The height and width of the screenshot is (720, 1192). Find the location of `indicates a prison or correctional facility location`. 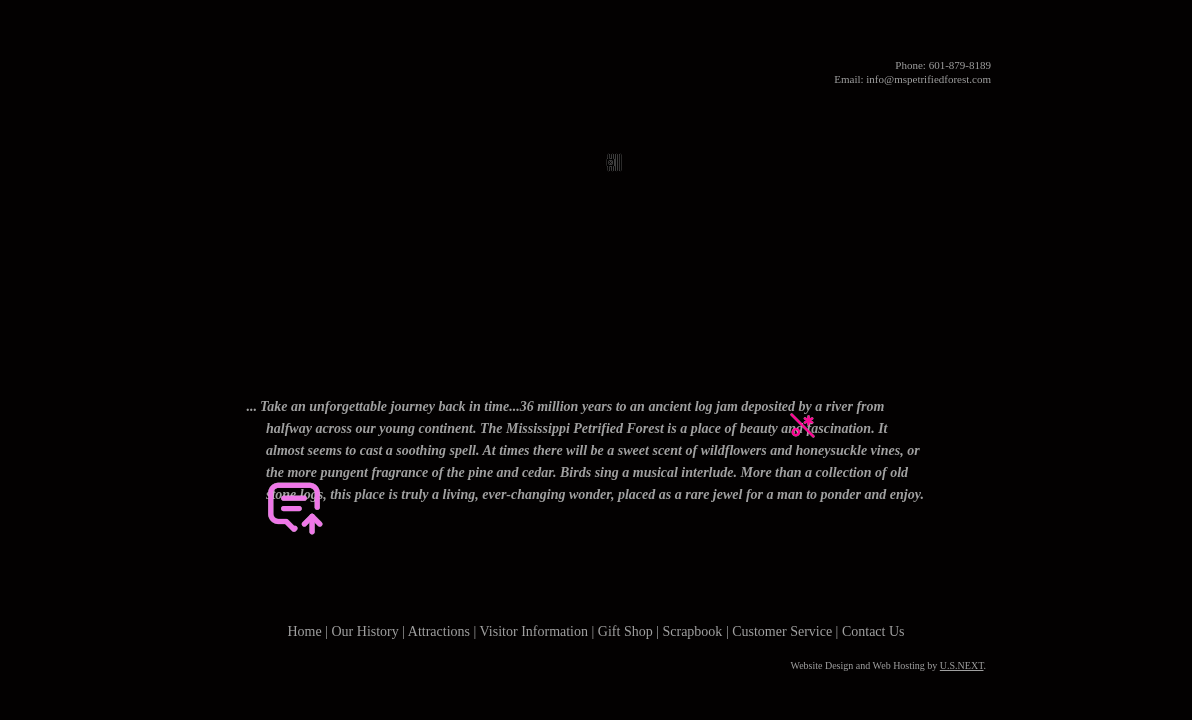

indicates a prison or correctional facility location is located at coordinates (614, 162).